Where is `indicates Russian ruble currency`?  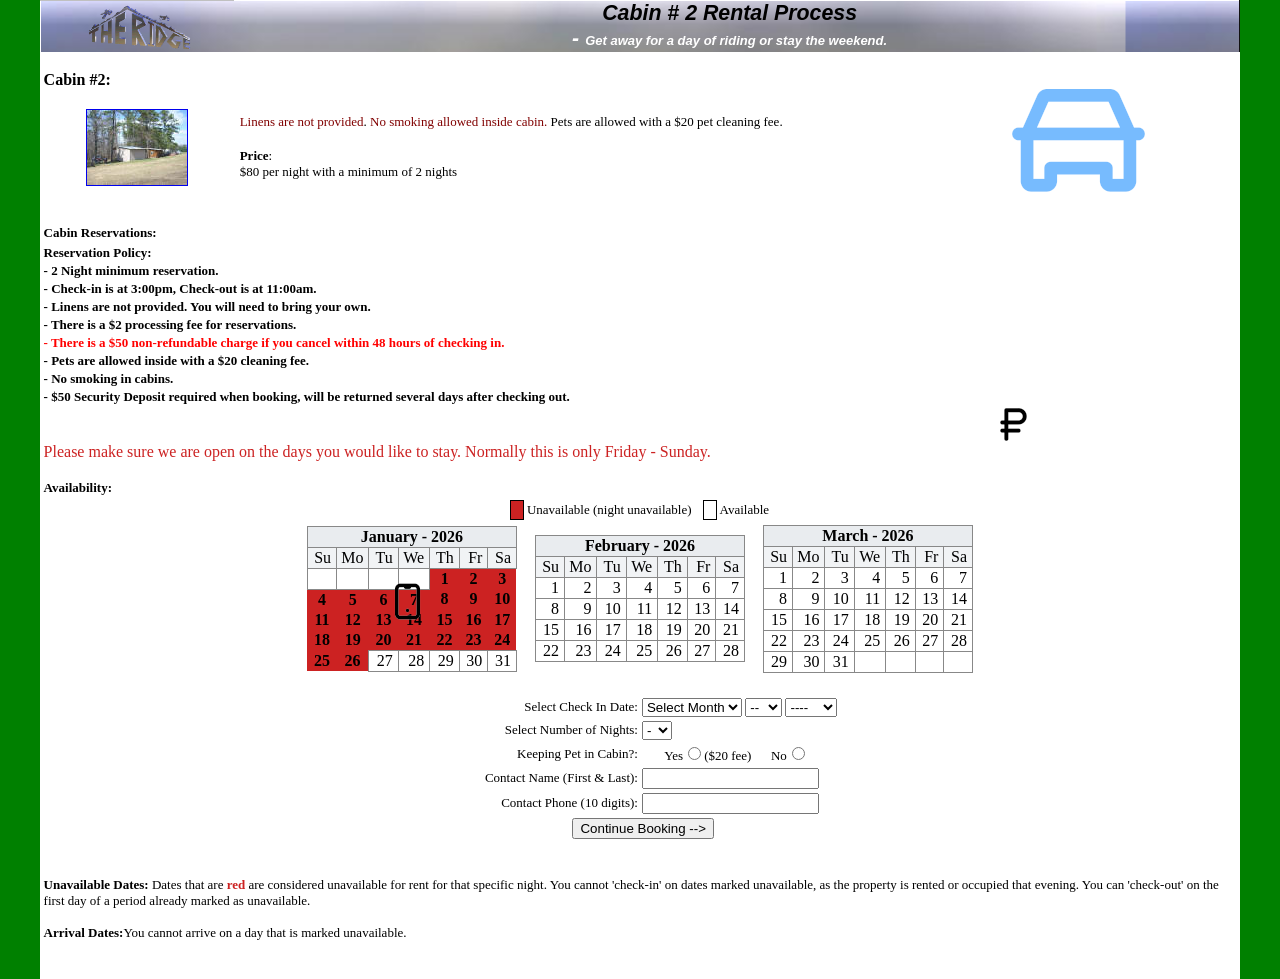 indicates Russian ruble currency is located at coordinates (1014, 424).